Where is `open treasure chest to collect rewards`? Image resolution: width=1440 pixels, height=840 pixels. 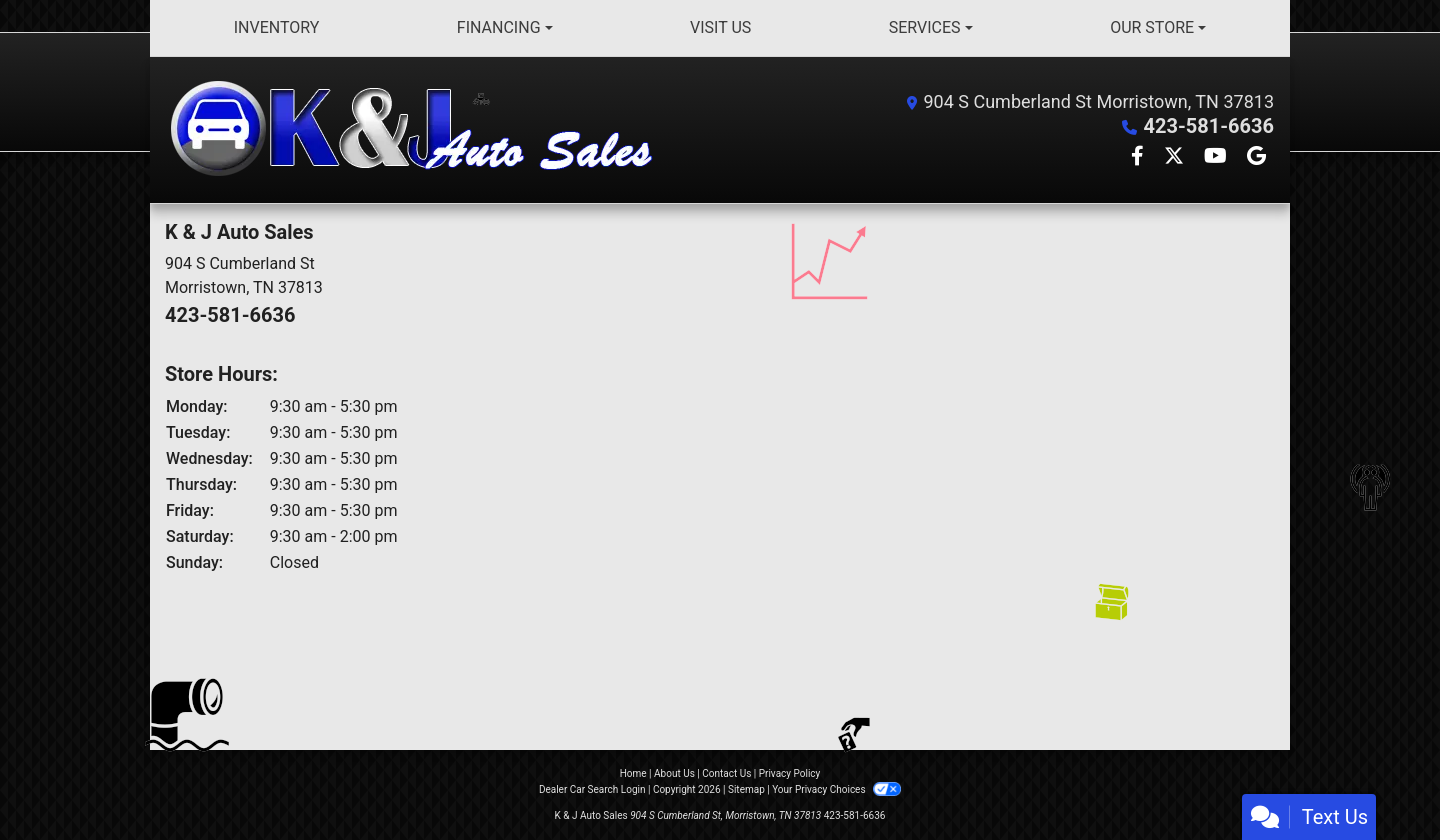
open treasure chest to collect rewards is located at coordinates (1112, 602).